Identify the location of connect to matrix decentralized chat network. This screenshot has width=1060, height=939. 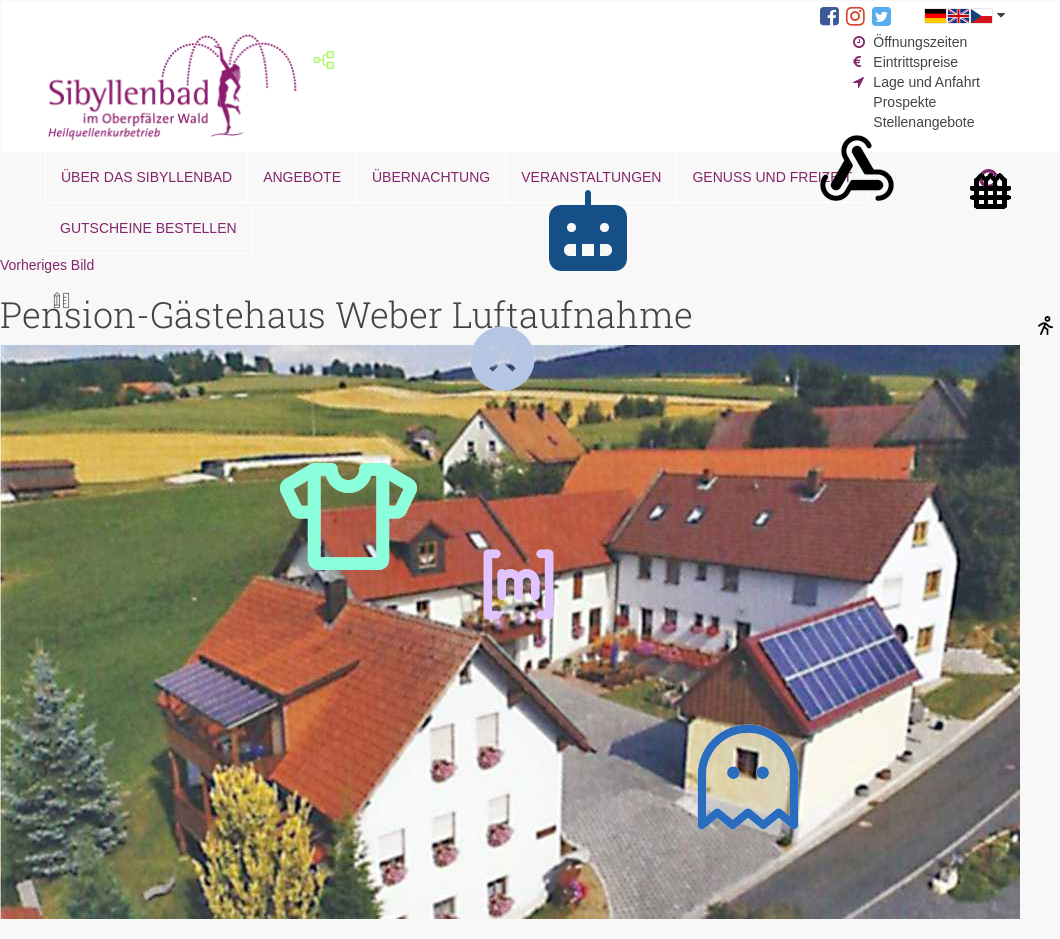
(518, 584).